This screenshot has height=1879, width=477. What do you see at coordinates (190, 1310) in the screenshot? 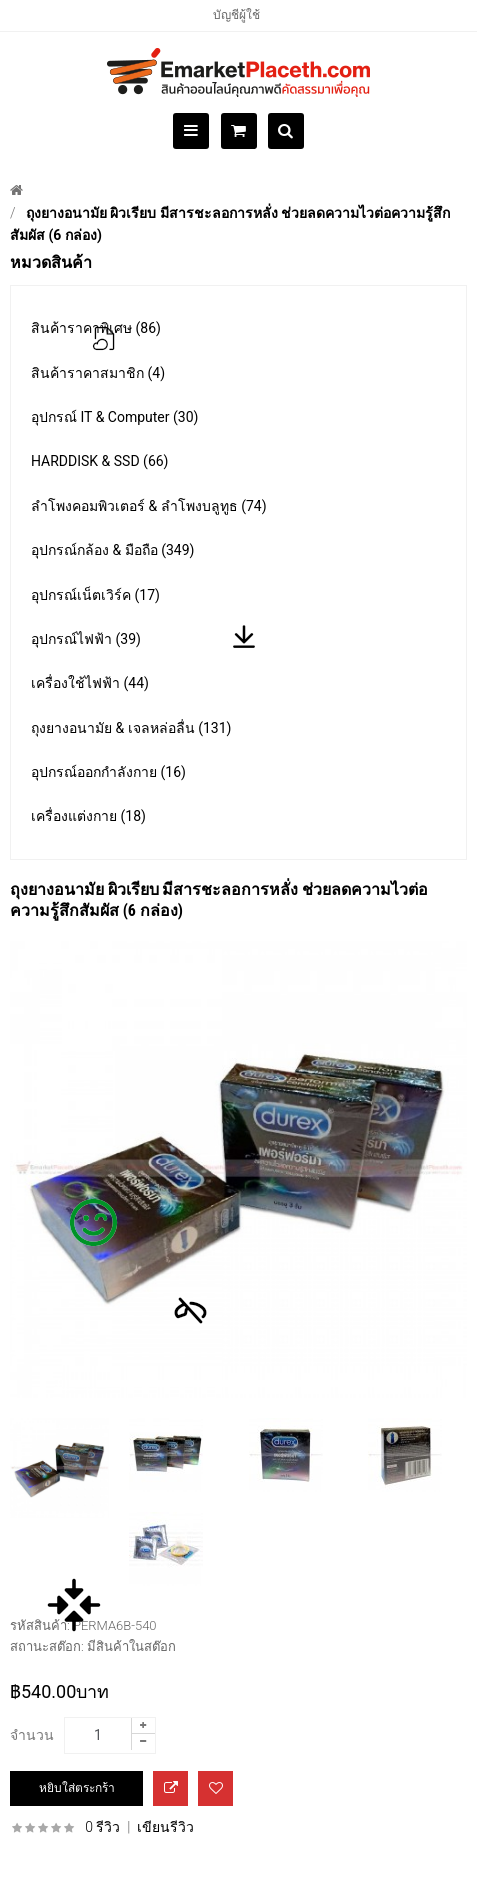
I see `end or reject an incoming call` at bounding box center [190, 1310].